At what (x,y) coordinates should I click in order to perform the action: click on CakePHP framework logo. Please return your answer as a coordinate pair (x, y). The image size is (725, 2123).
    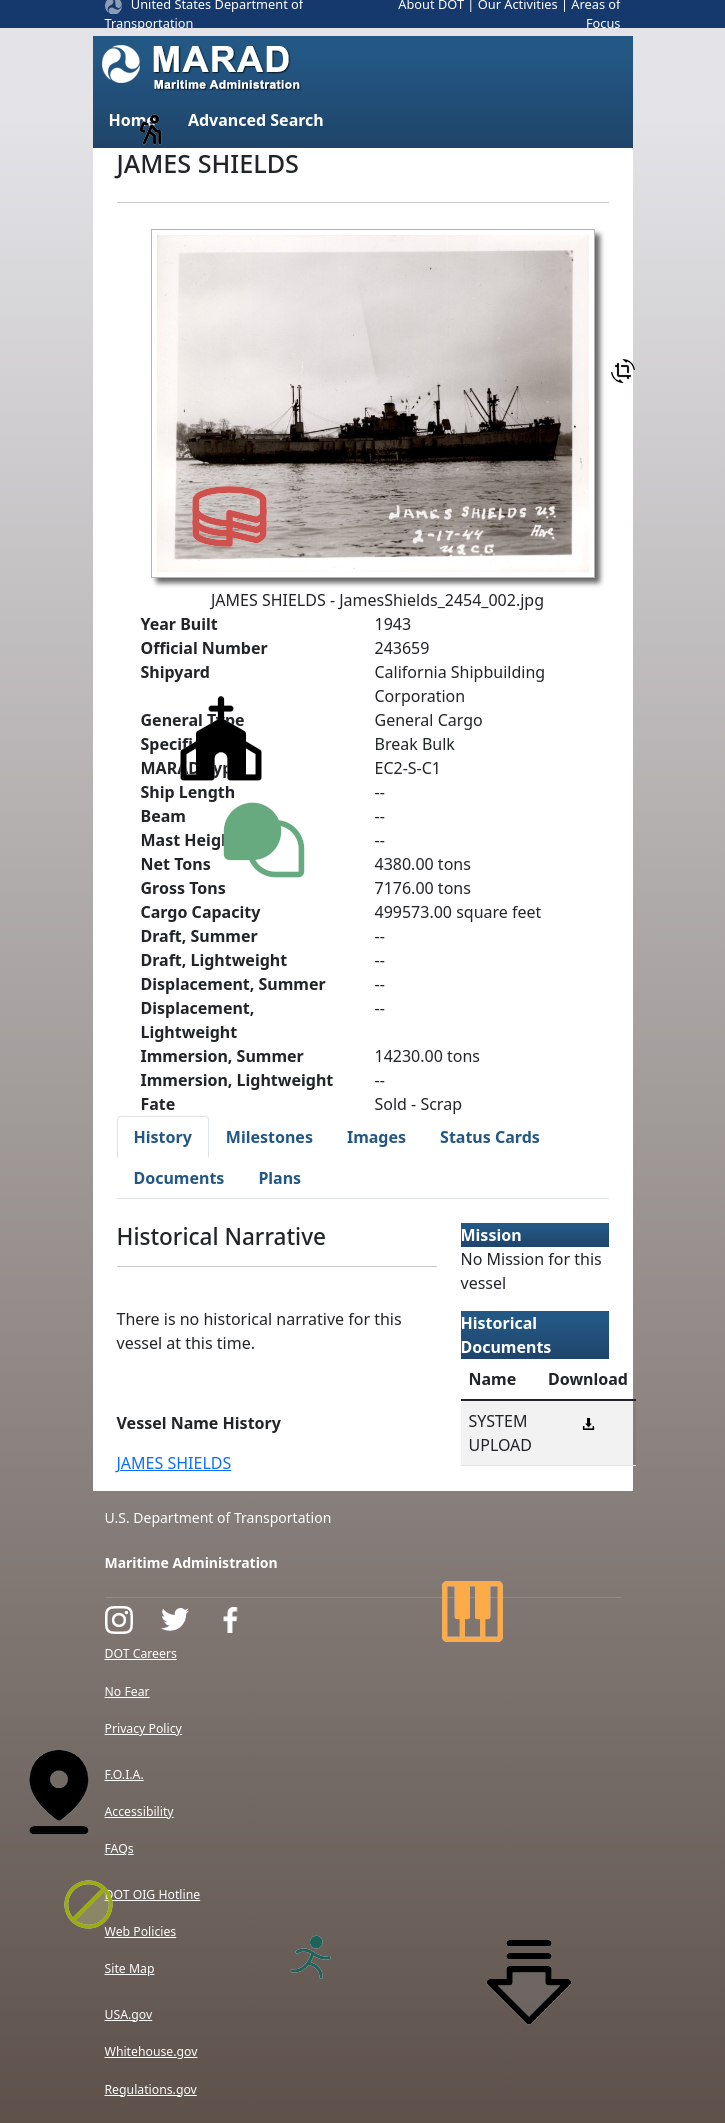
    Looking at the image, I should click on (229, 516).